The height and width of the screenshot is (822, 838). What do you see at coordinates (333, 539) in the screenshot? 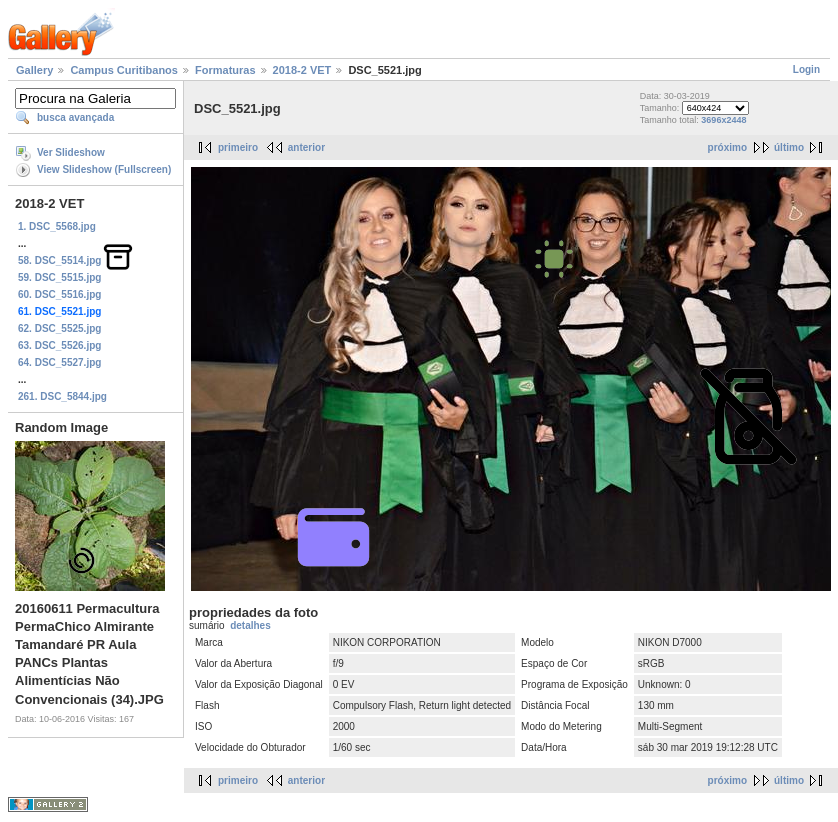
I see `access your wallet or payment methods` at bounding box center [333, 539].